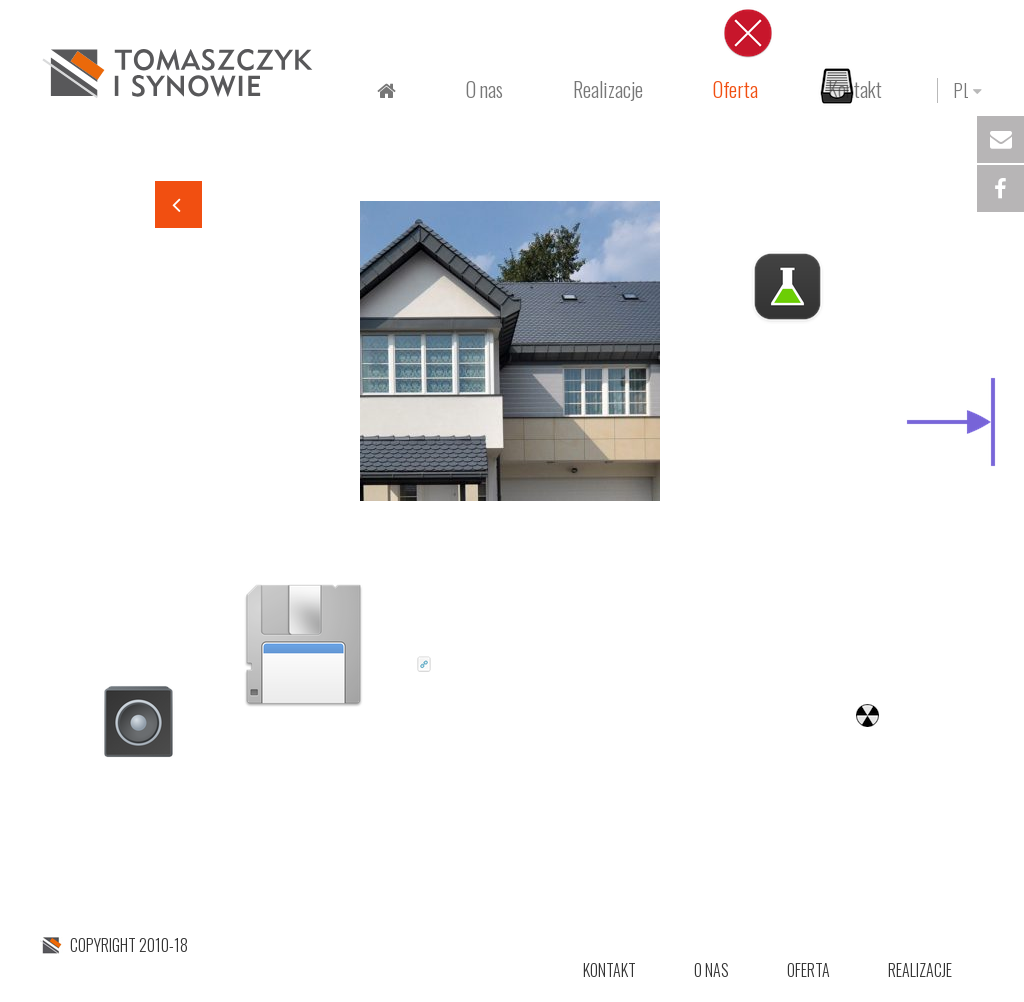 Image resolution: width=1024 pixels, height=1002 pixels. What do you see at coordinates (787, 286) in the screenshot?
I see `open science or chemistry application` at bounding box center [787, 286].